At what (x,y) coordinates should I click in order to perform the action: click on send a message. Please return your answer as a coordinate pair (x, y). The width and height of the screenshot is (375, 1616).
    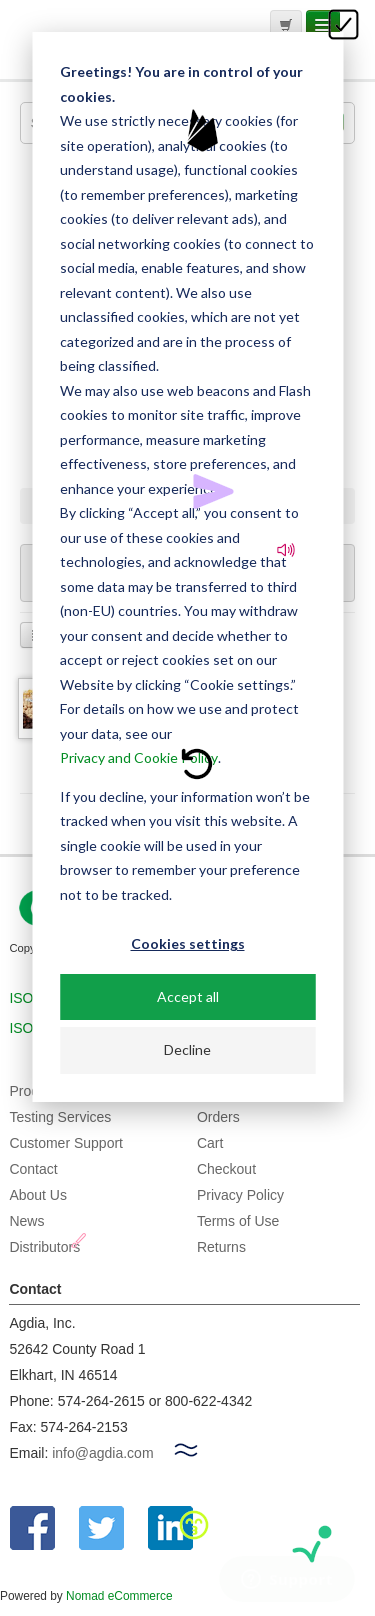
    Looking at the image, I should click on (213, 491).